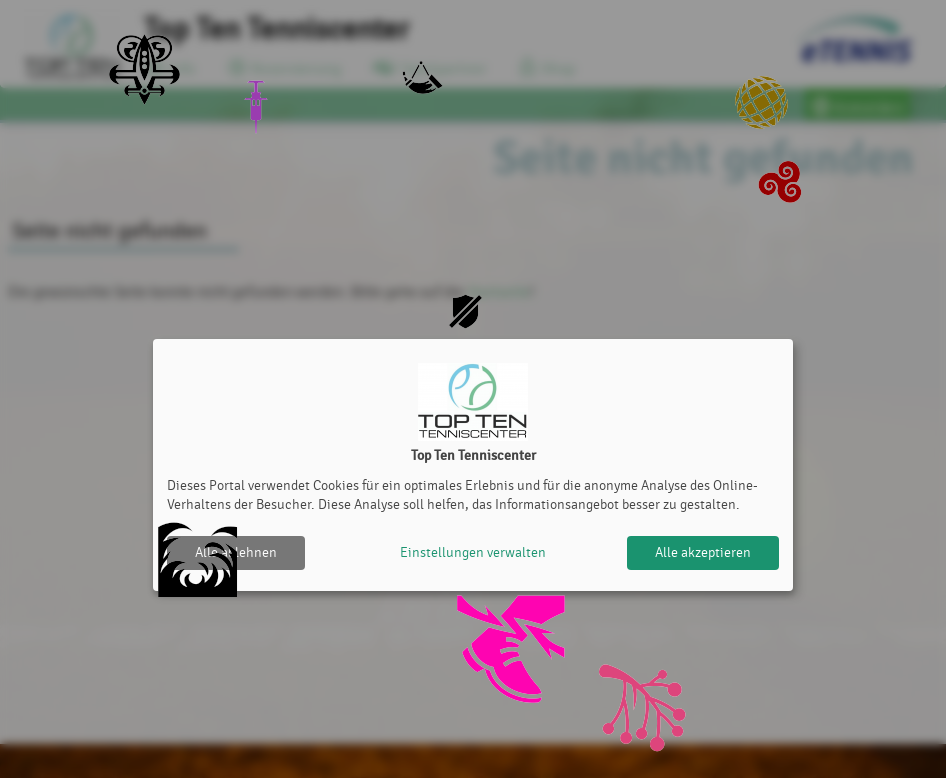 Image resolution: width=946 pixels, height=778 pixels. Describe the element at coordinates (465, 311) in the screenshot. I see `protection or security features are disabled` at that location.